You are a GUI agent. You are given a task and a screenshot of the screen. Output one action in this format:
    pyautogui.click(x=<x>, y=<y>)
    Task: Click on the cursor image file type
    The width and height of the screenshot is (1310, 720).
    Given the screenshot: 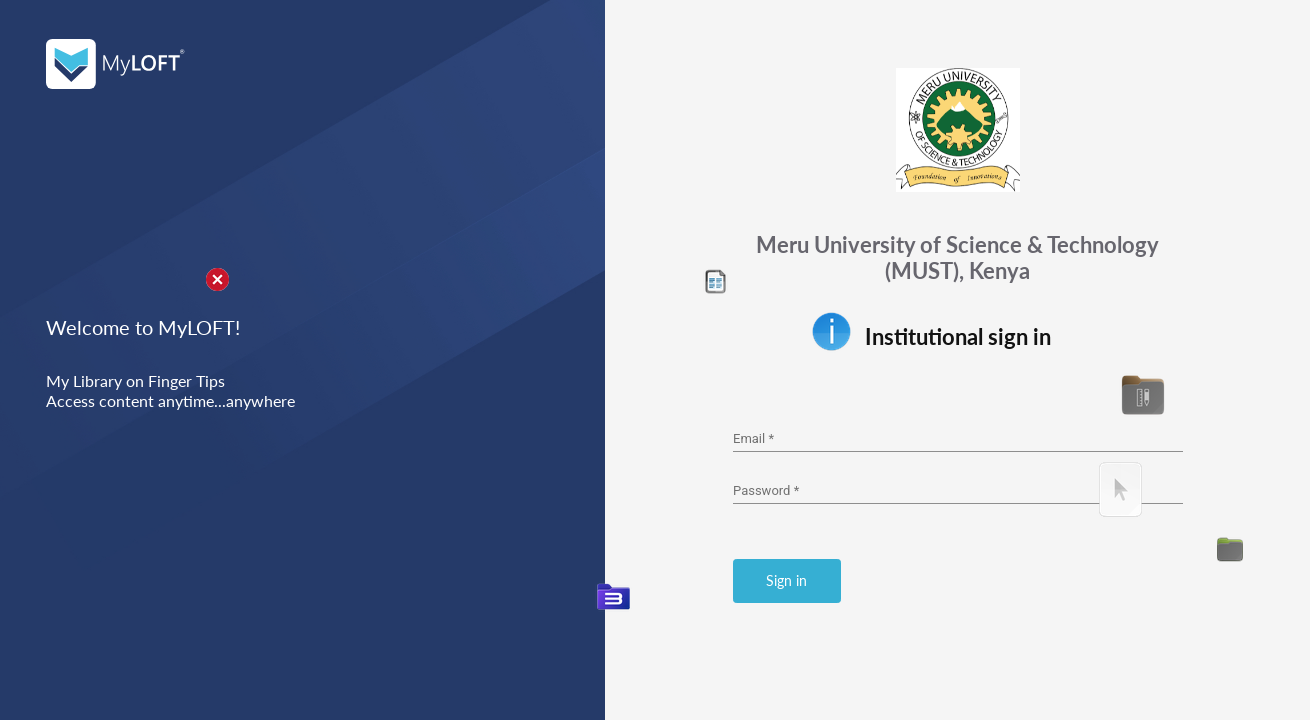 What is the action you would take?
    pyautogui.click(x=1120, y=489)
    